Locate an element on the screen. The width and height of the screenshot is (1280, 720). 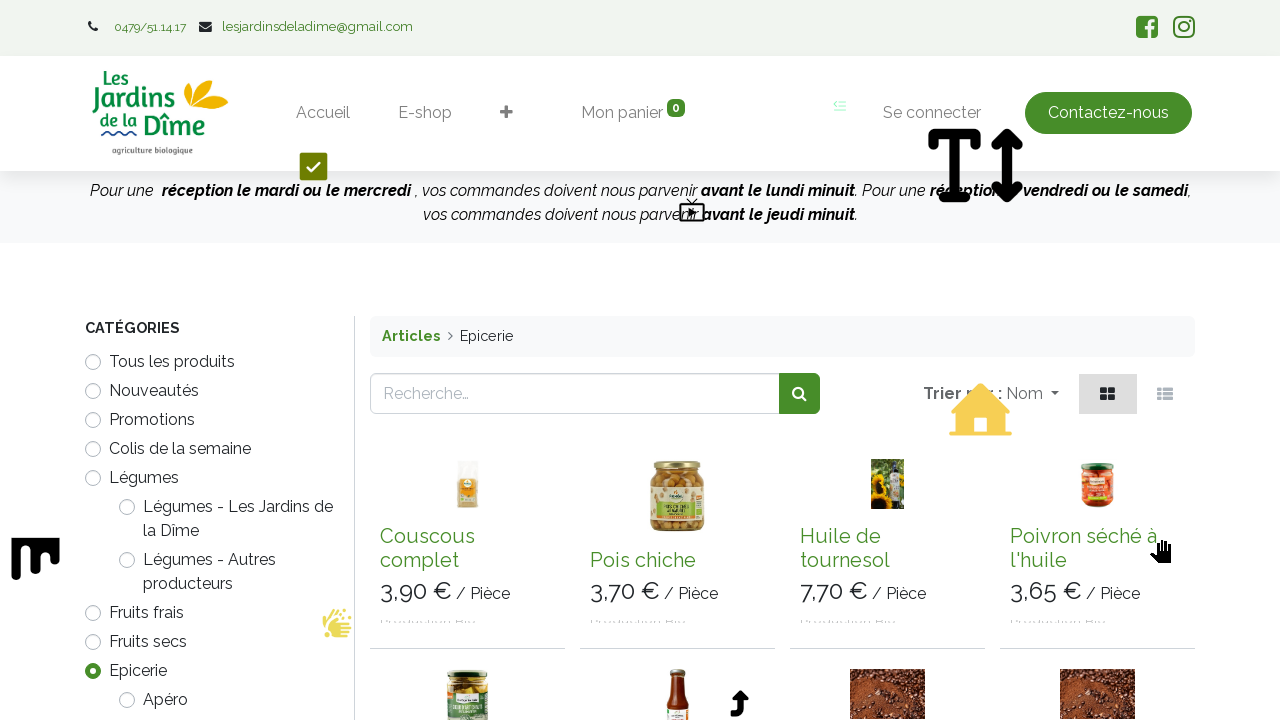
turn right then continue forward is located at coordinates (740, 703).